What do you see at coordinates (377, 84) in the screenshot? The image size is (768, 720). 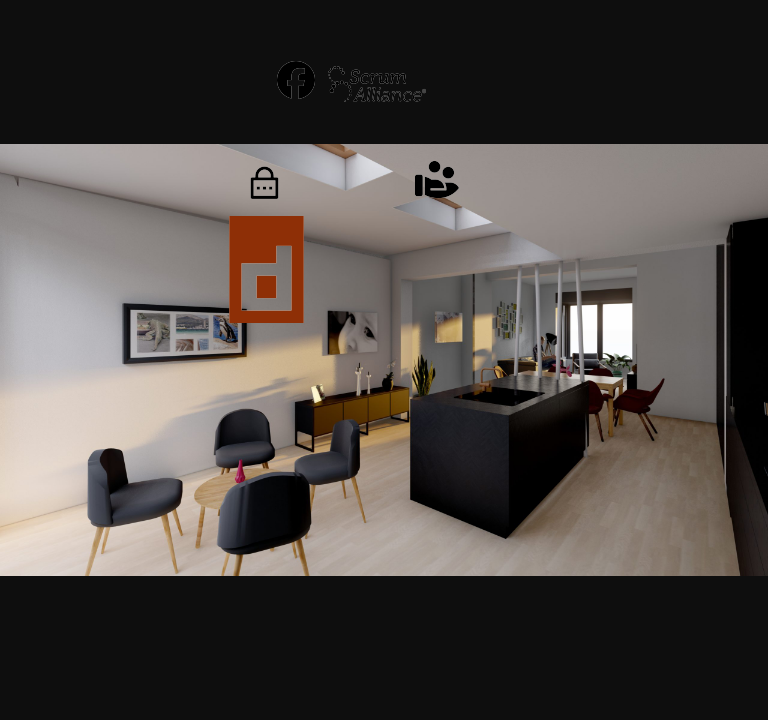 I see `visit the Scrum Alliance website` at bounding box center [377, 84].